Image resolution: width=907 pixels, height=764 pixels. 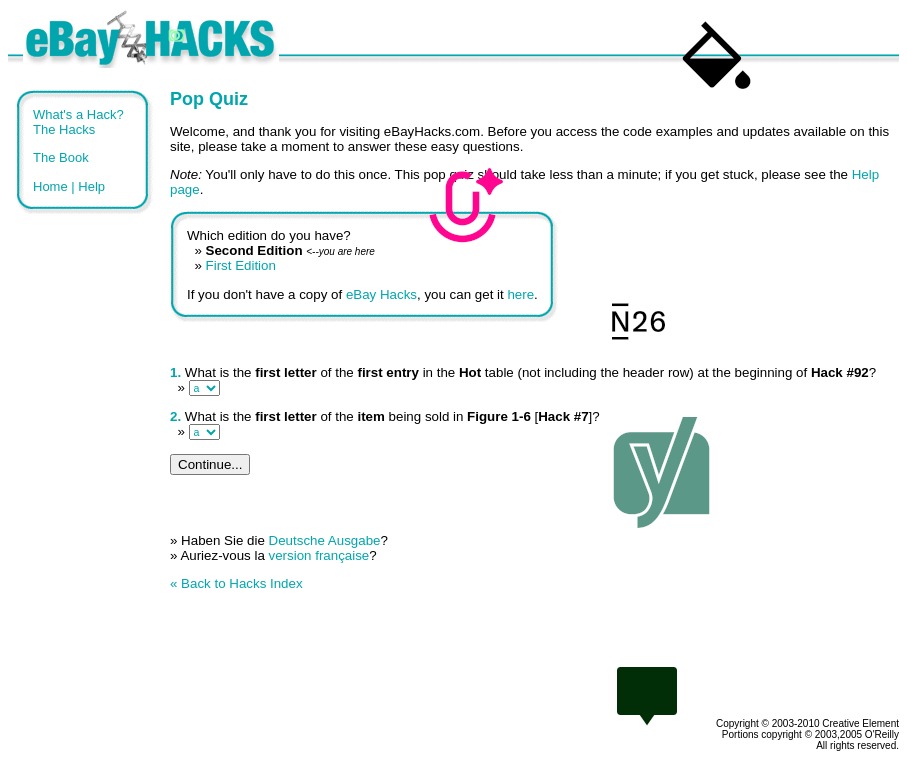 What do you see at coordinates (647, 694) in the screenshot?
I see `open chat or messaging` at bounding box center [647, 694].